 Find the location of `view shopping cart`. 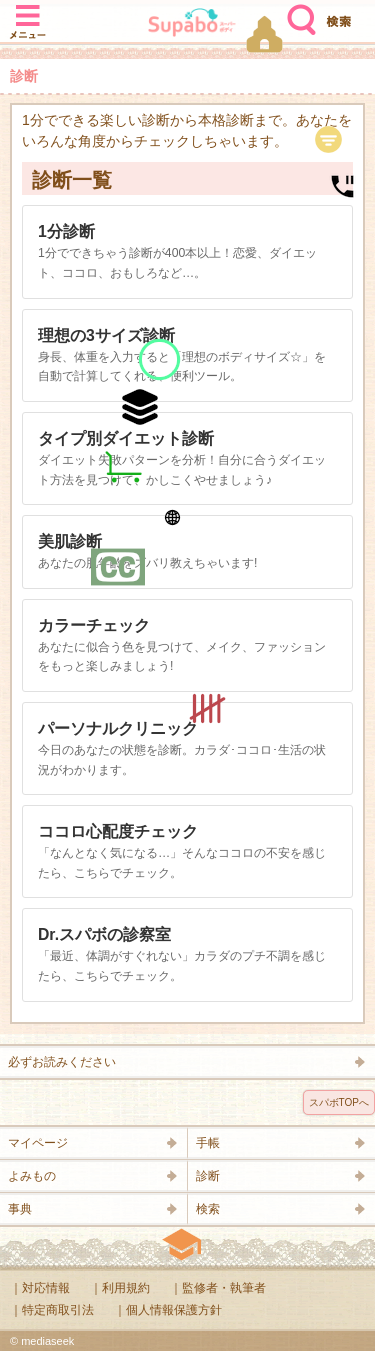

view shopping cart is located at coordinates (123, 465).